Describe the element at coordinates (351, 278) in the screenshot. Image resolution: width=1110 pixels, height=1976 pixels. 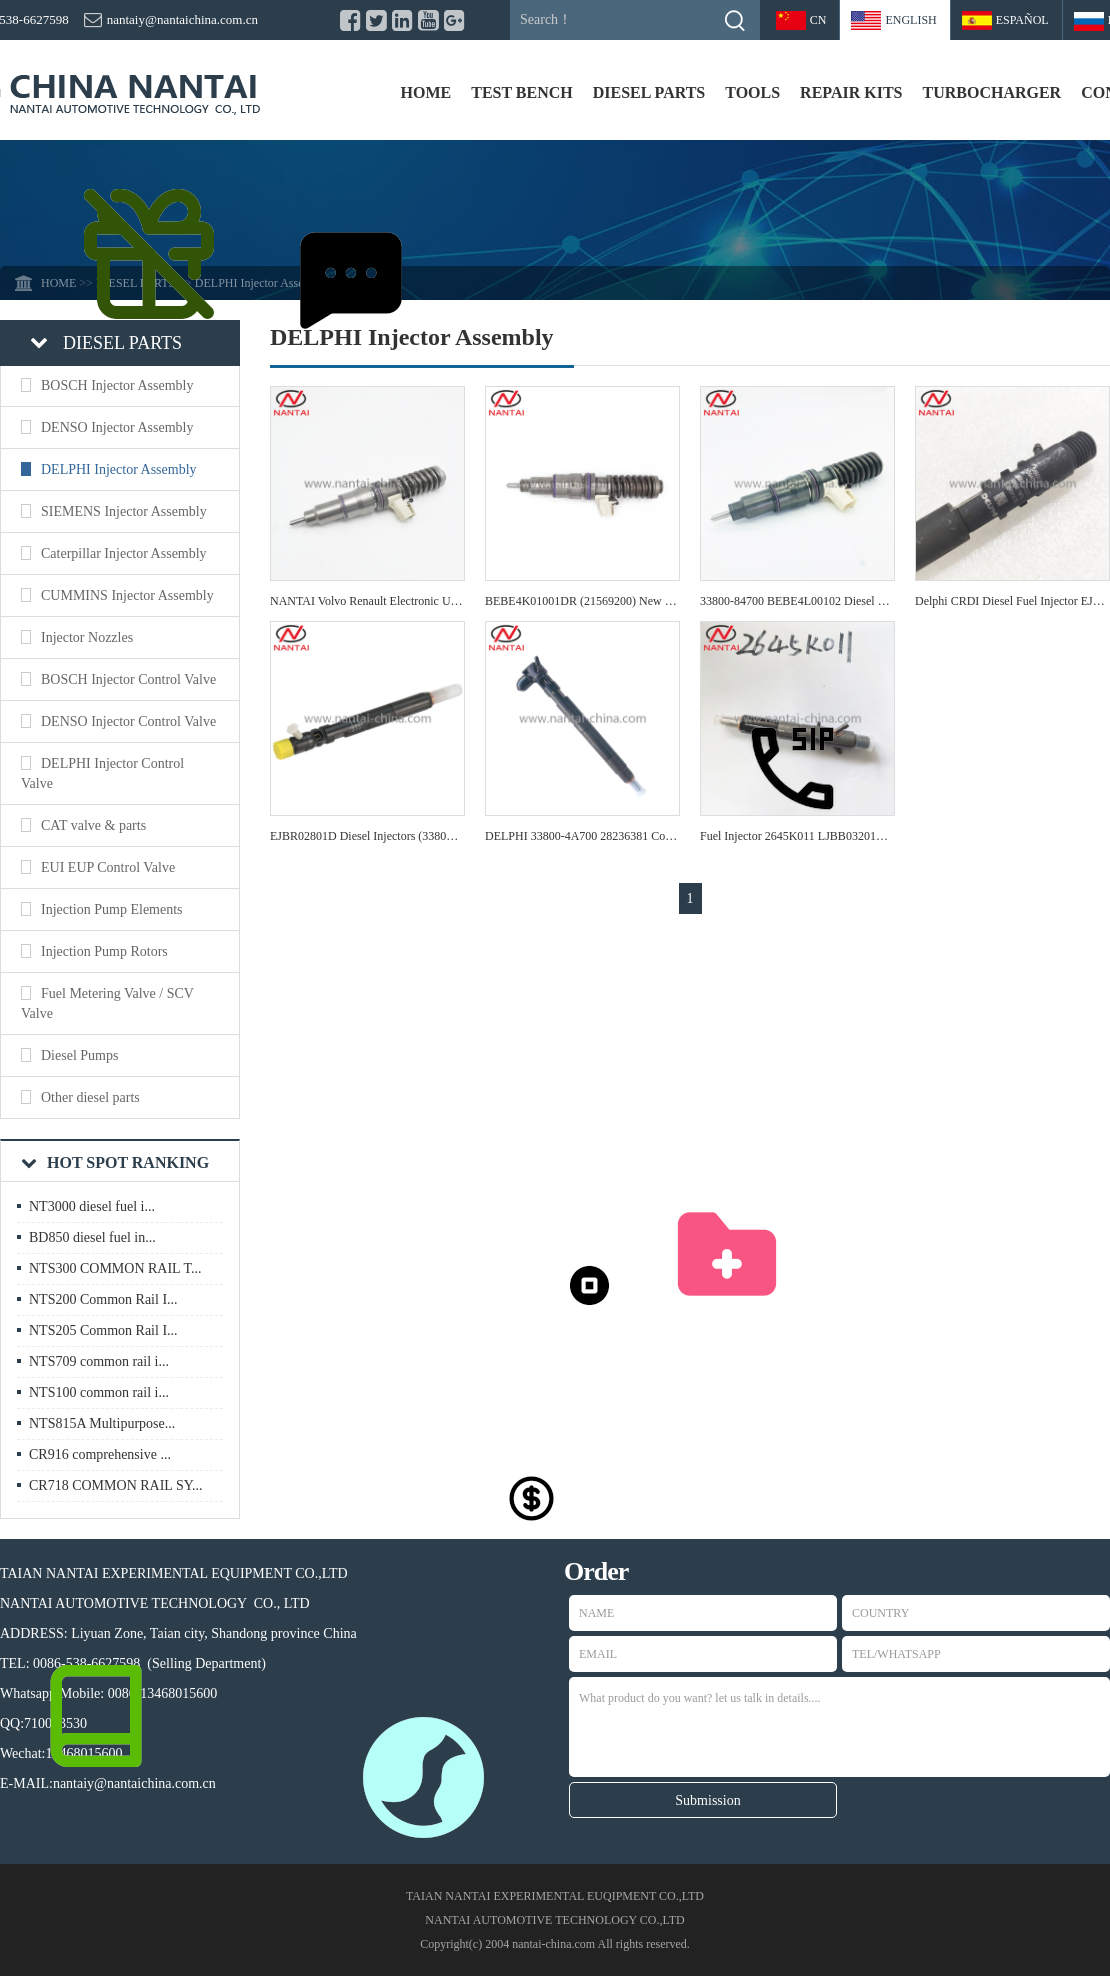
I see `open messaging or chat` at that location.